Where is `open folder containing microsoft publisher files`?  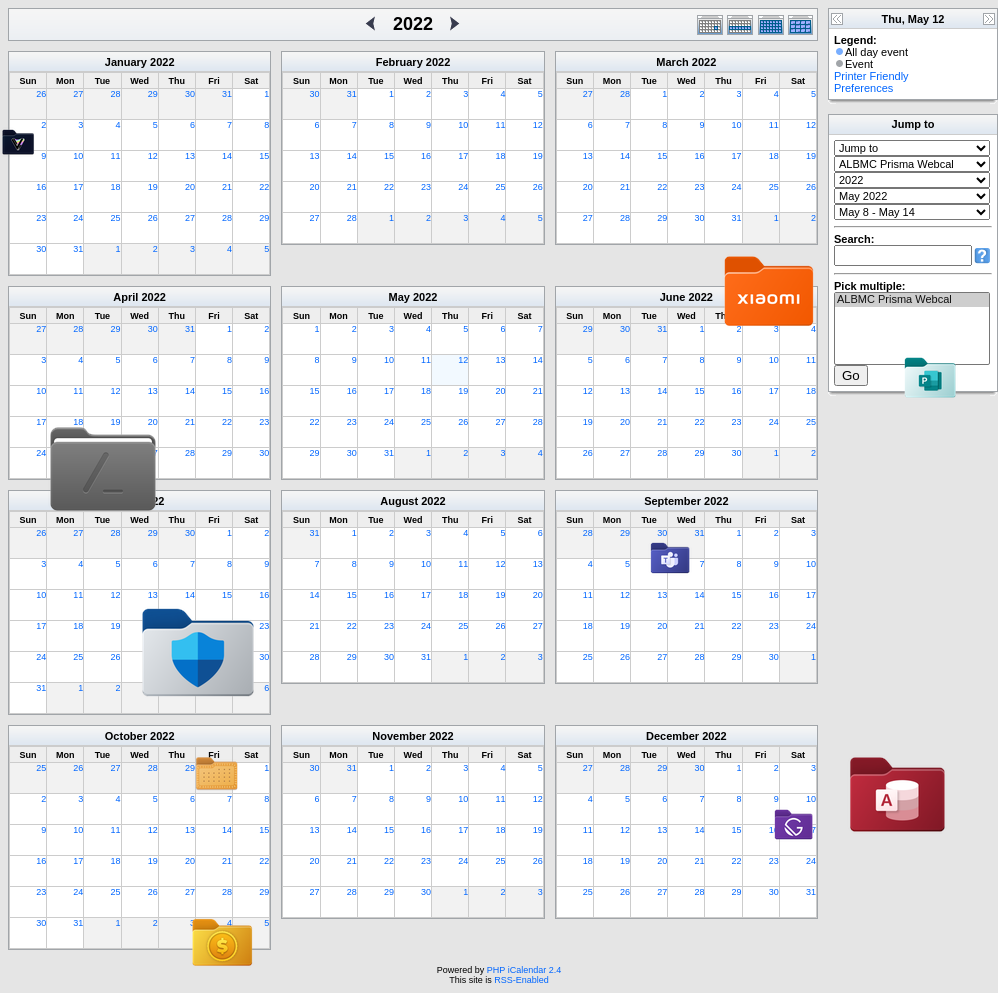
open folder containing microsoft publisher files is located at coordinates (930, 379).